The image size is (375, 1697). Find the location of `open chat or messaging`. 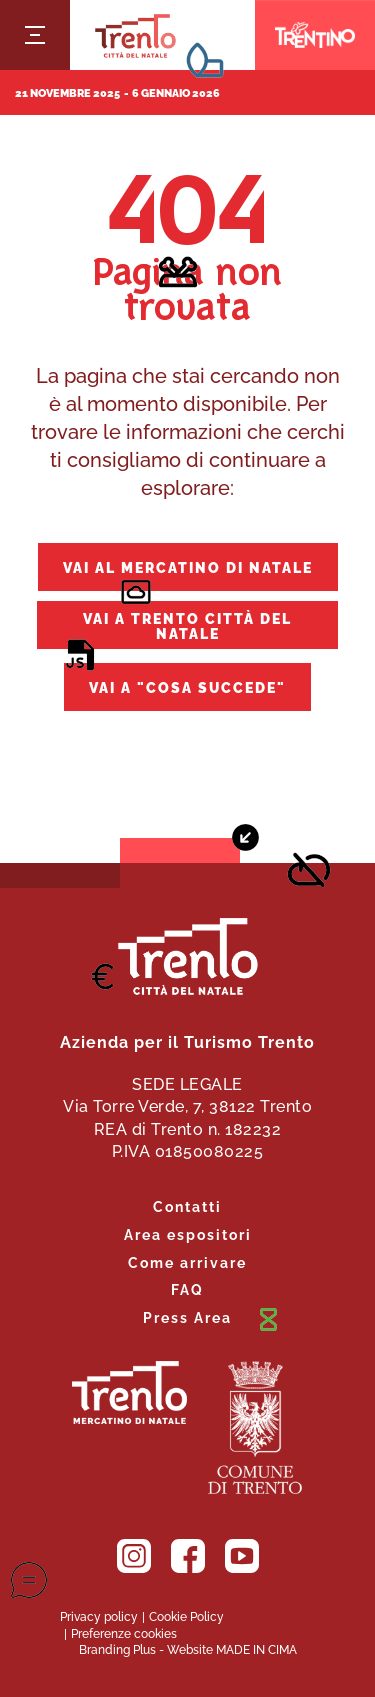

open chat or messaging is located at coordinates (29, 1580).